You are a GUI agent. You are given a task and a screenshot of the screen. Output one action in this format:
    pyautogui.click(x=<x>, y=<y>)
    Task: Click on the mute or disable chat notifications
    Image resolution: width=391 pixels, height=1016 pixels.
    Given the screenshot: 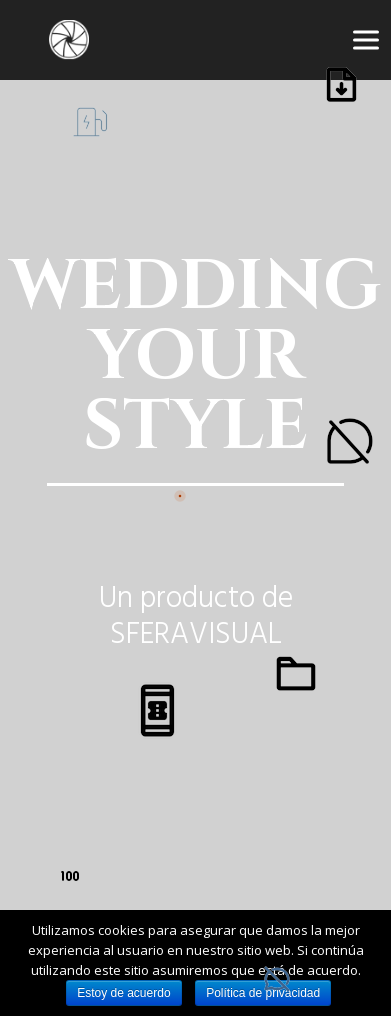 What is the action you would take?
    pyautogui.click(x=349, y=442)
    